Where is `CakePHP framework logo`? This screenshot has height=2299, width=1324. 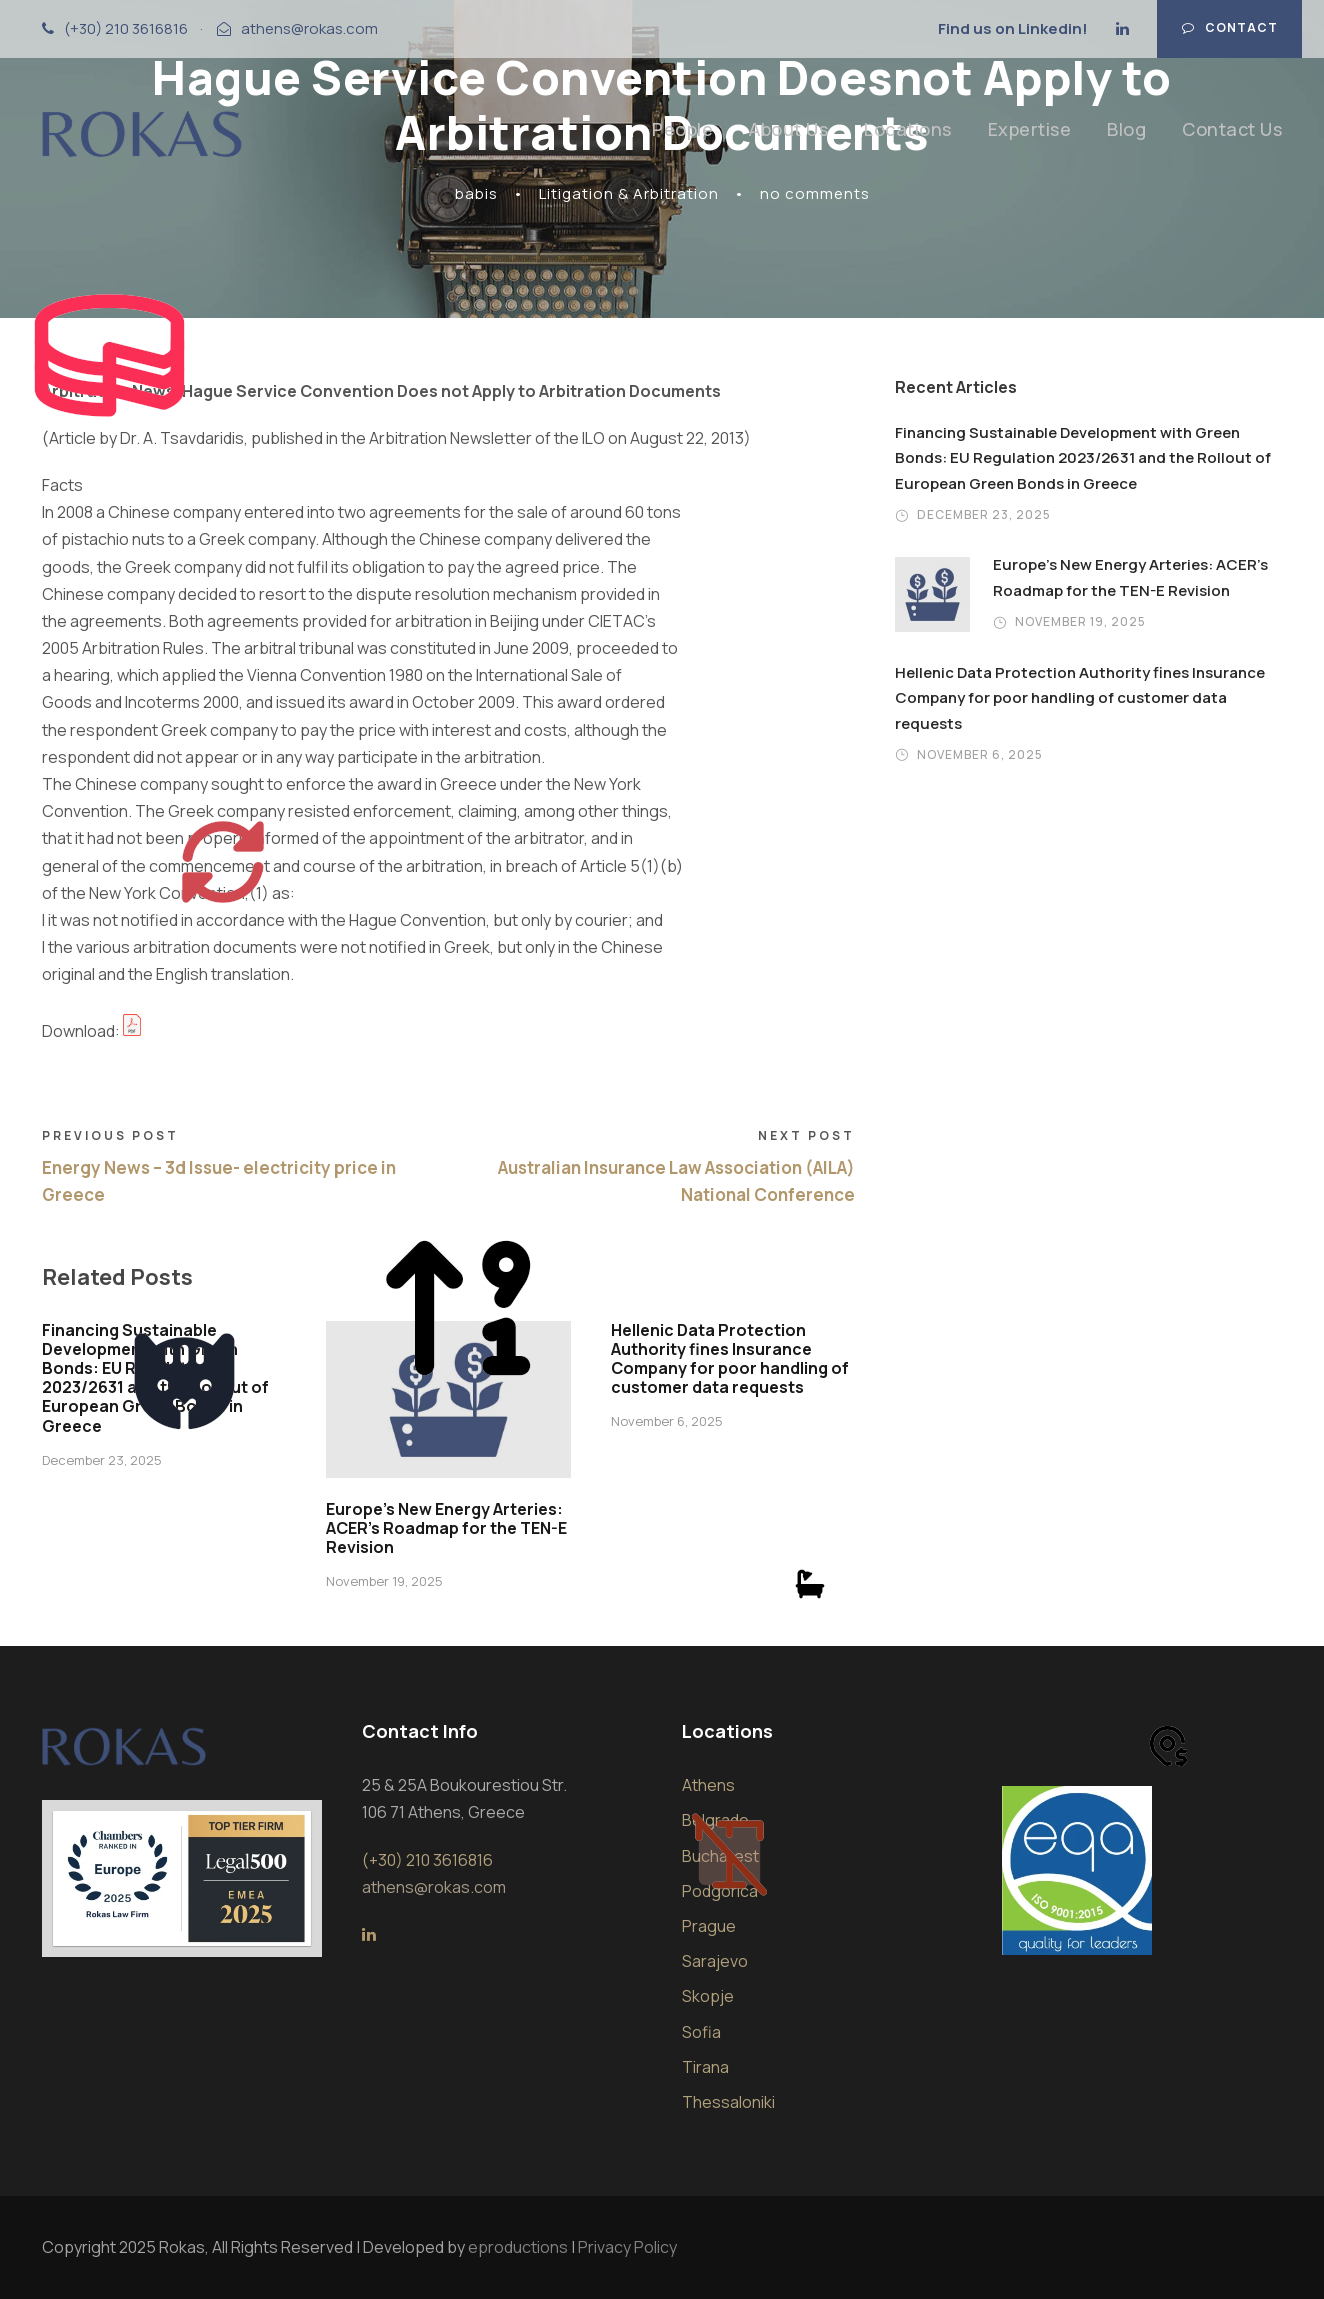 CakePHP framework logo is located at coordinates (109, 355).